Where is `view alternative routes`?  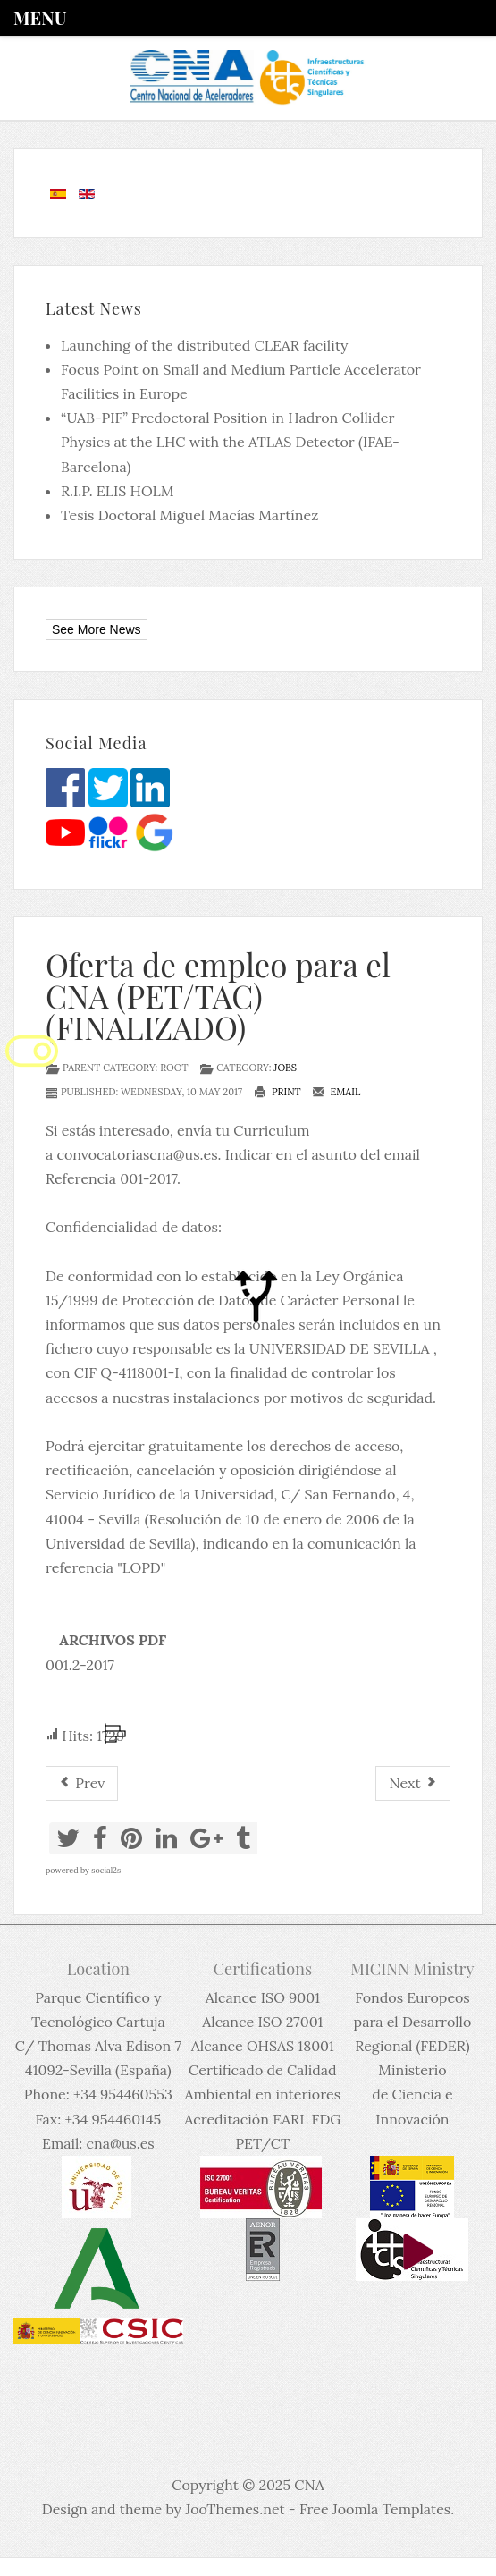 view alternative routes is located at coordinates (256, 1296).